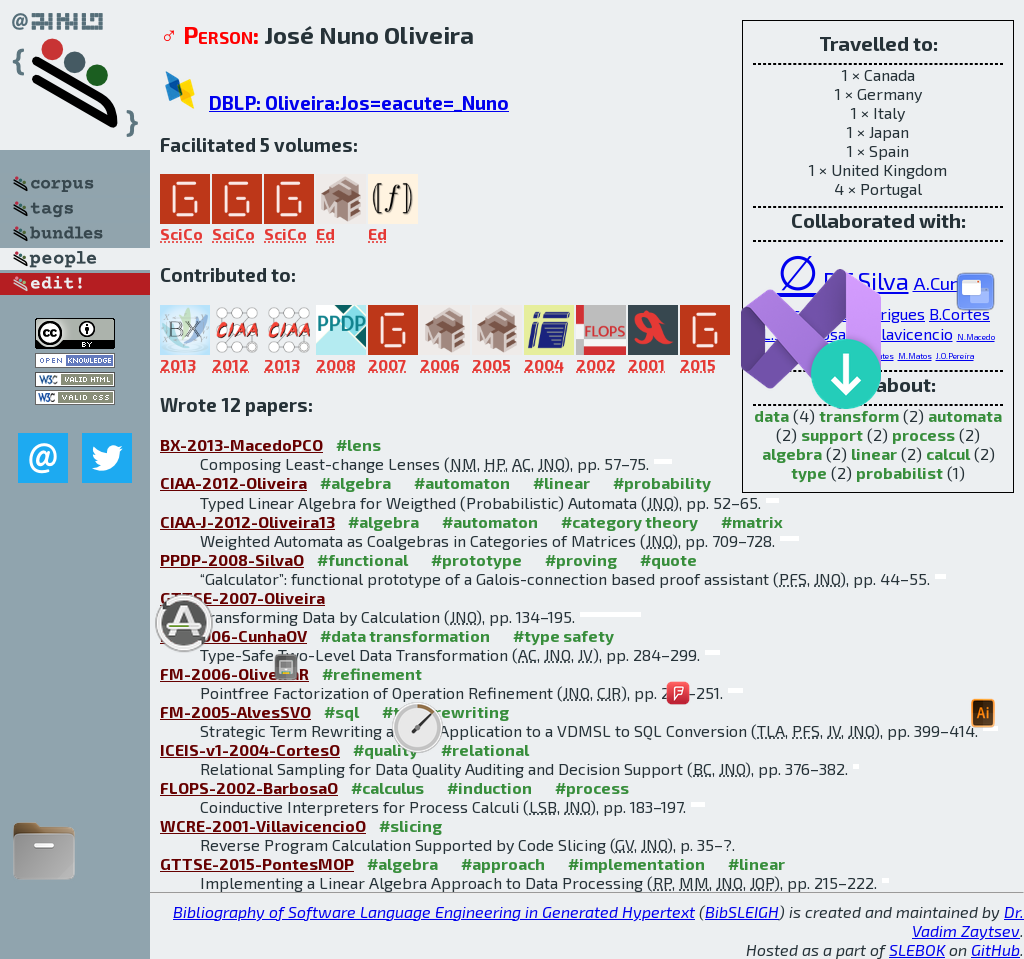 This screenshot has height=959, width=1024. Describe the element at coordinates (811, 339) in the screenshot. I see `open visual studio installer` at that location.